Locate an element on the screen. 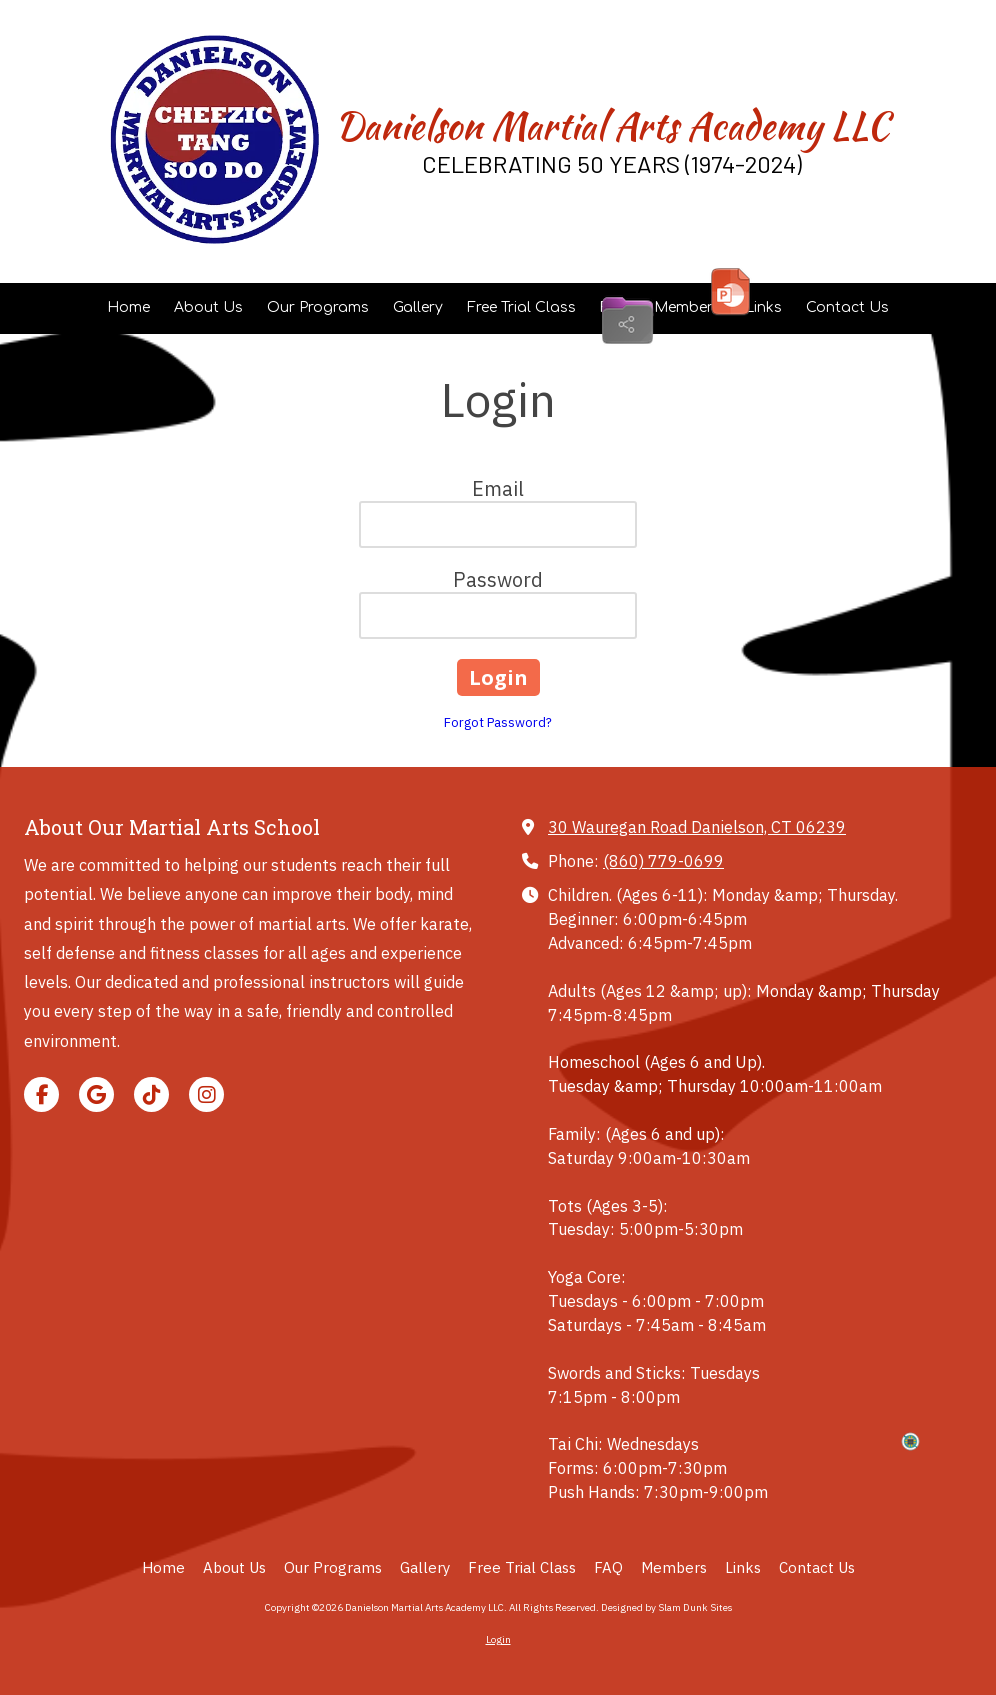 This screenshot has height=1695, width=996. access firmware update settings is located at coordinates (910, 1441).